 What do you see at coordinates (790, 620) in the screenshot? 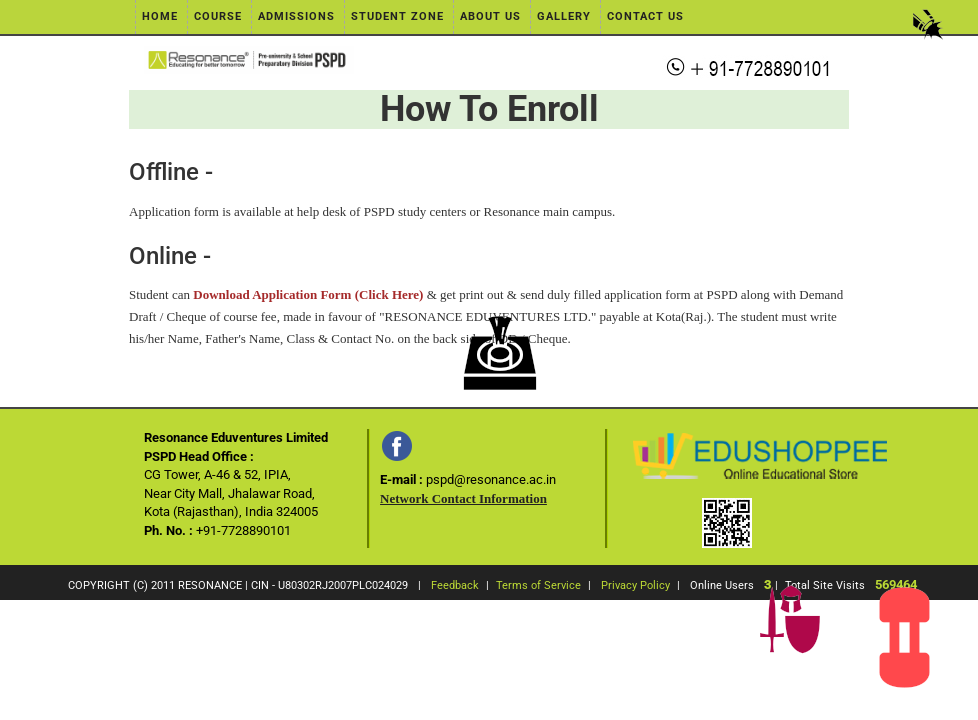
I see `access your equipment or inventory` at bounding box center [790, 620].